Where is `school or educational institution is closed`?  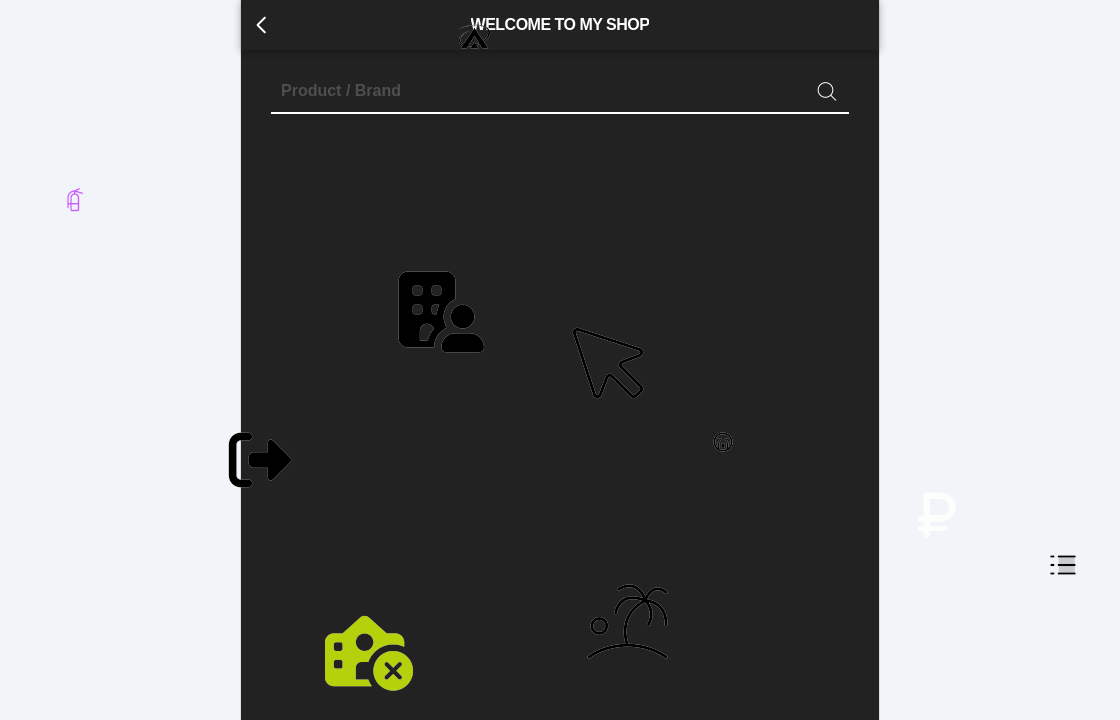 school or educational institution is closed is located at coordinates (369, 651).